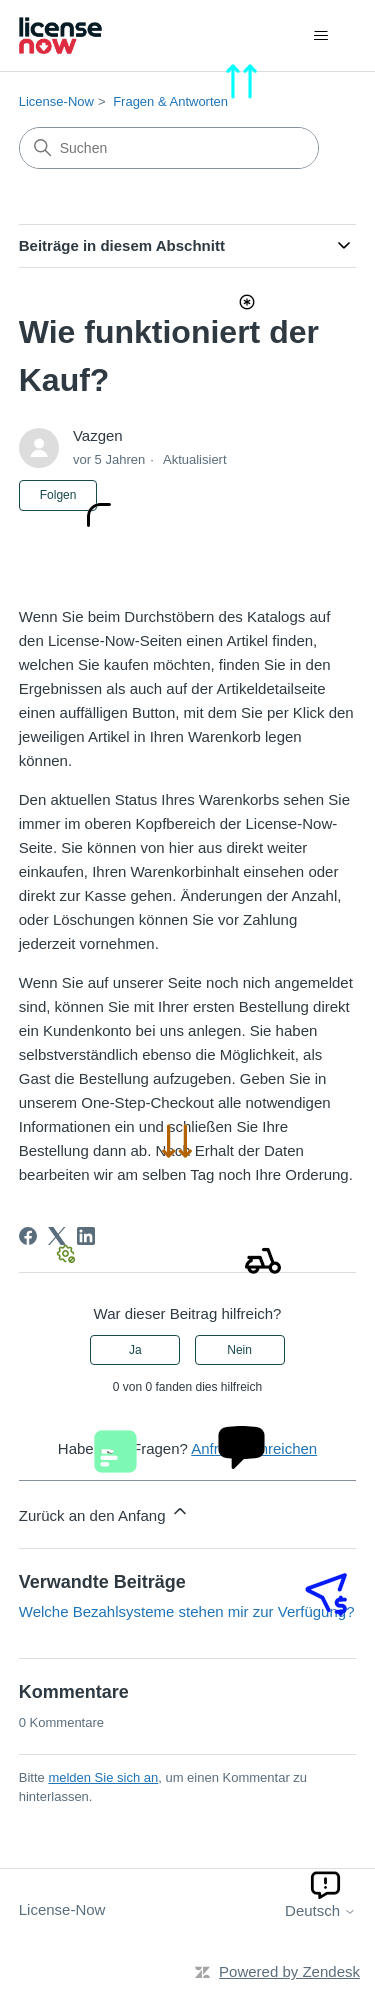  What do you see at coordinates (65, 1253) in the screenshot?
I see `cancel or abort settings changes` at bounding box center [65, 1253].